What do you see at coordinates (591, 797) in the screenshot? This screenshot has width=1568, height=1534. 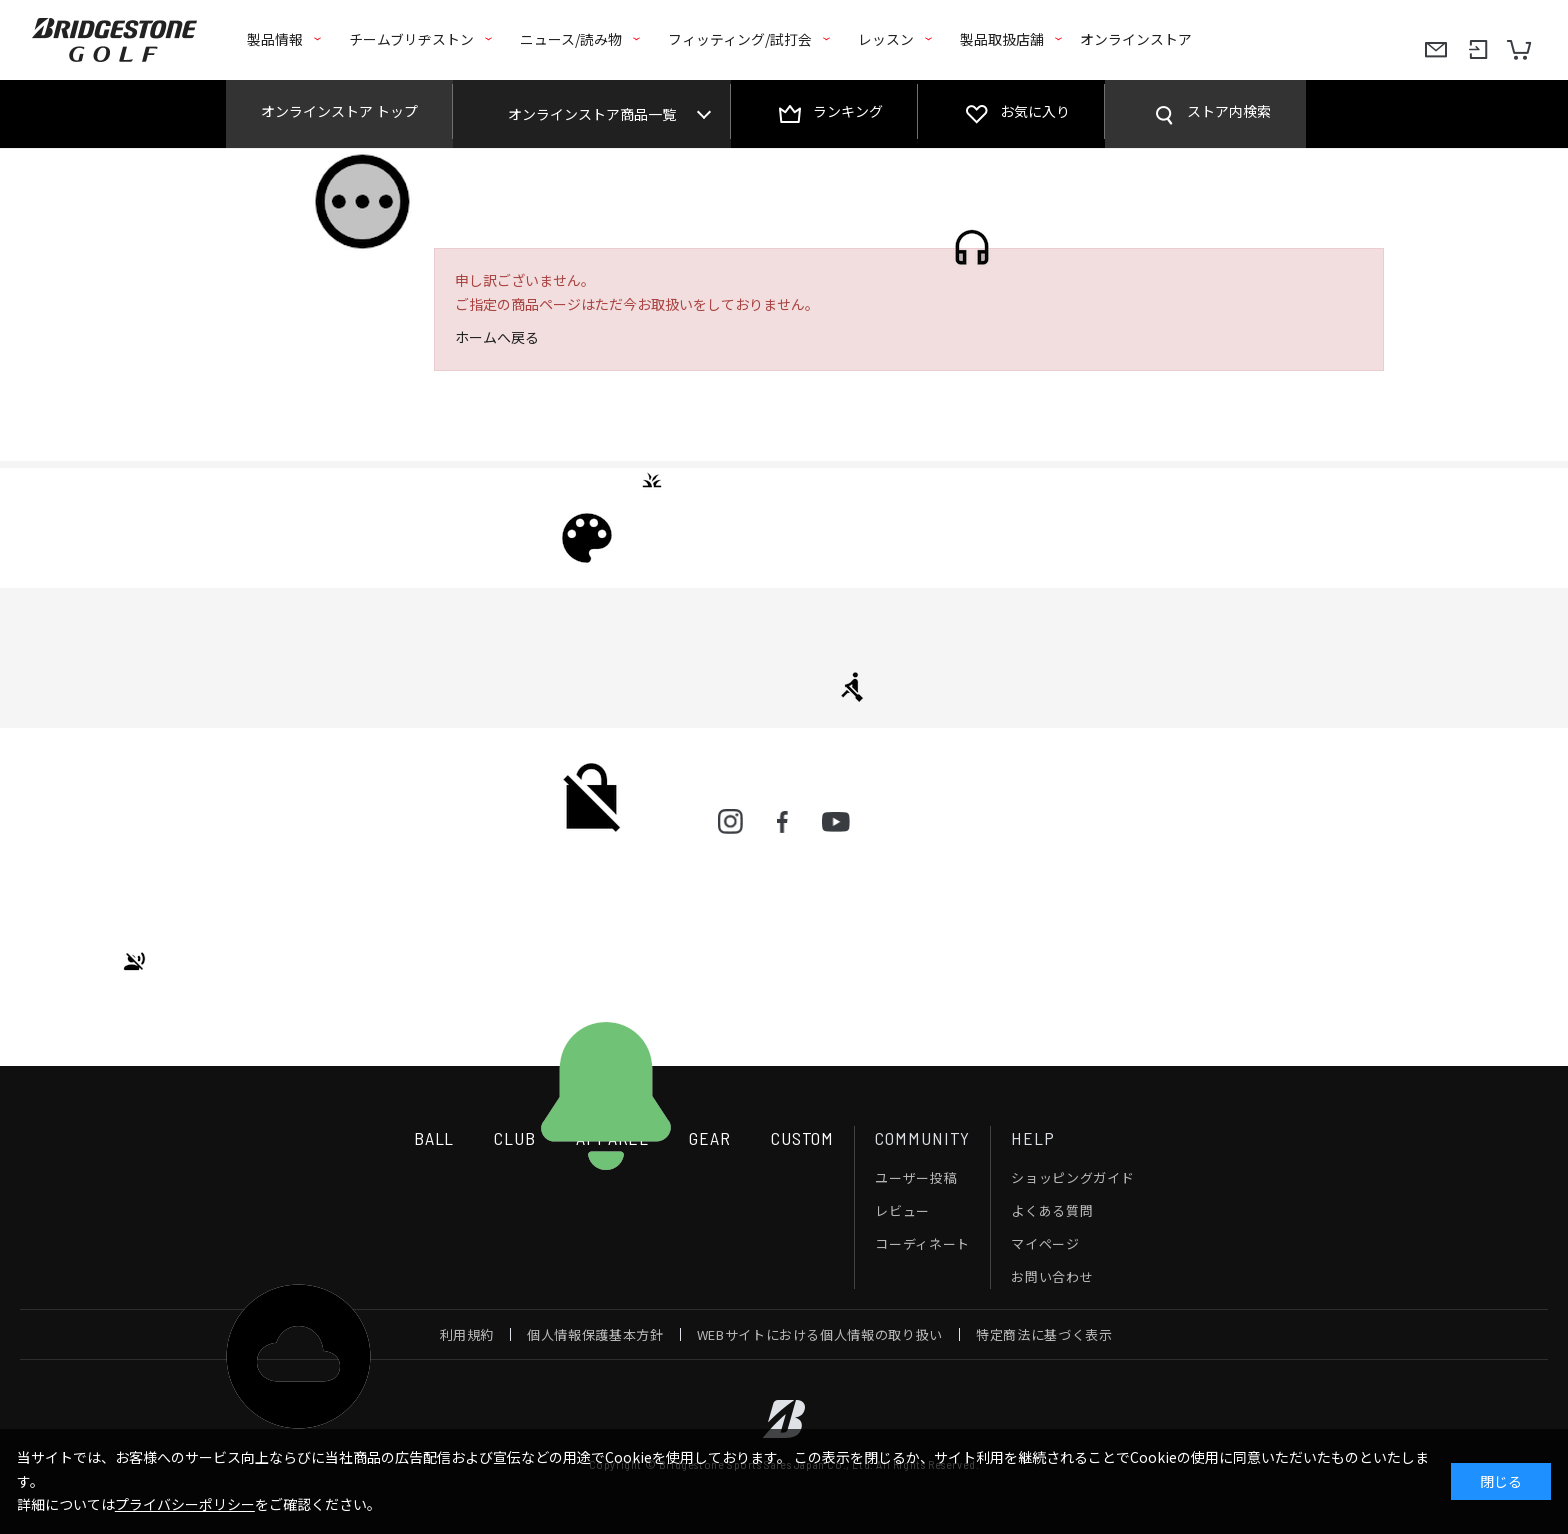 I see `indicates connection is not encrypted or secure` at bounding box center [591, 797].